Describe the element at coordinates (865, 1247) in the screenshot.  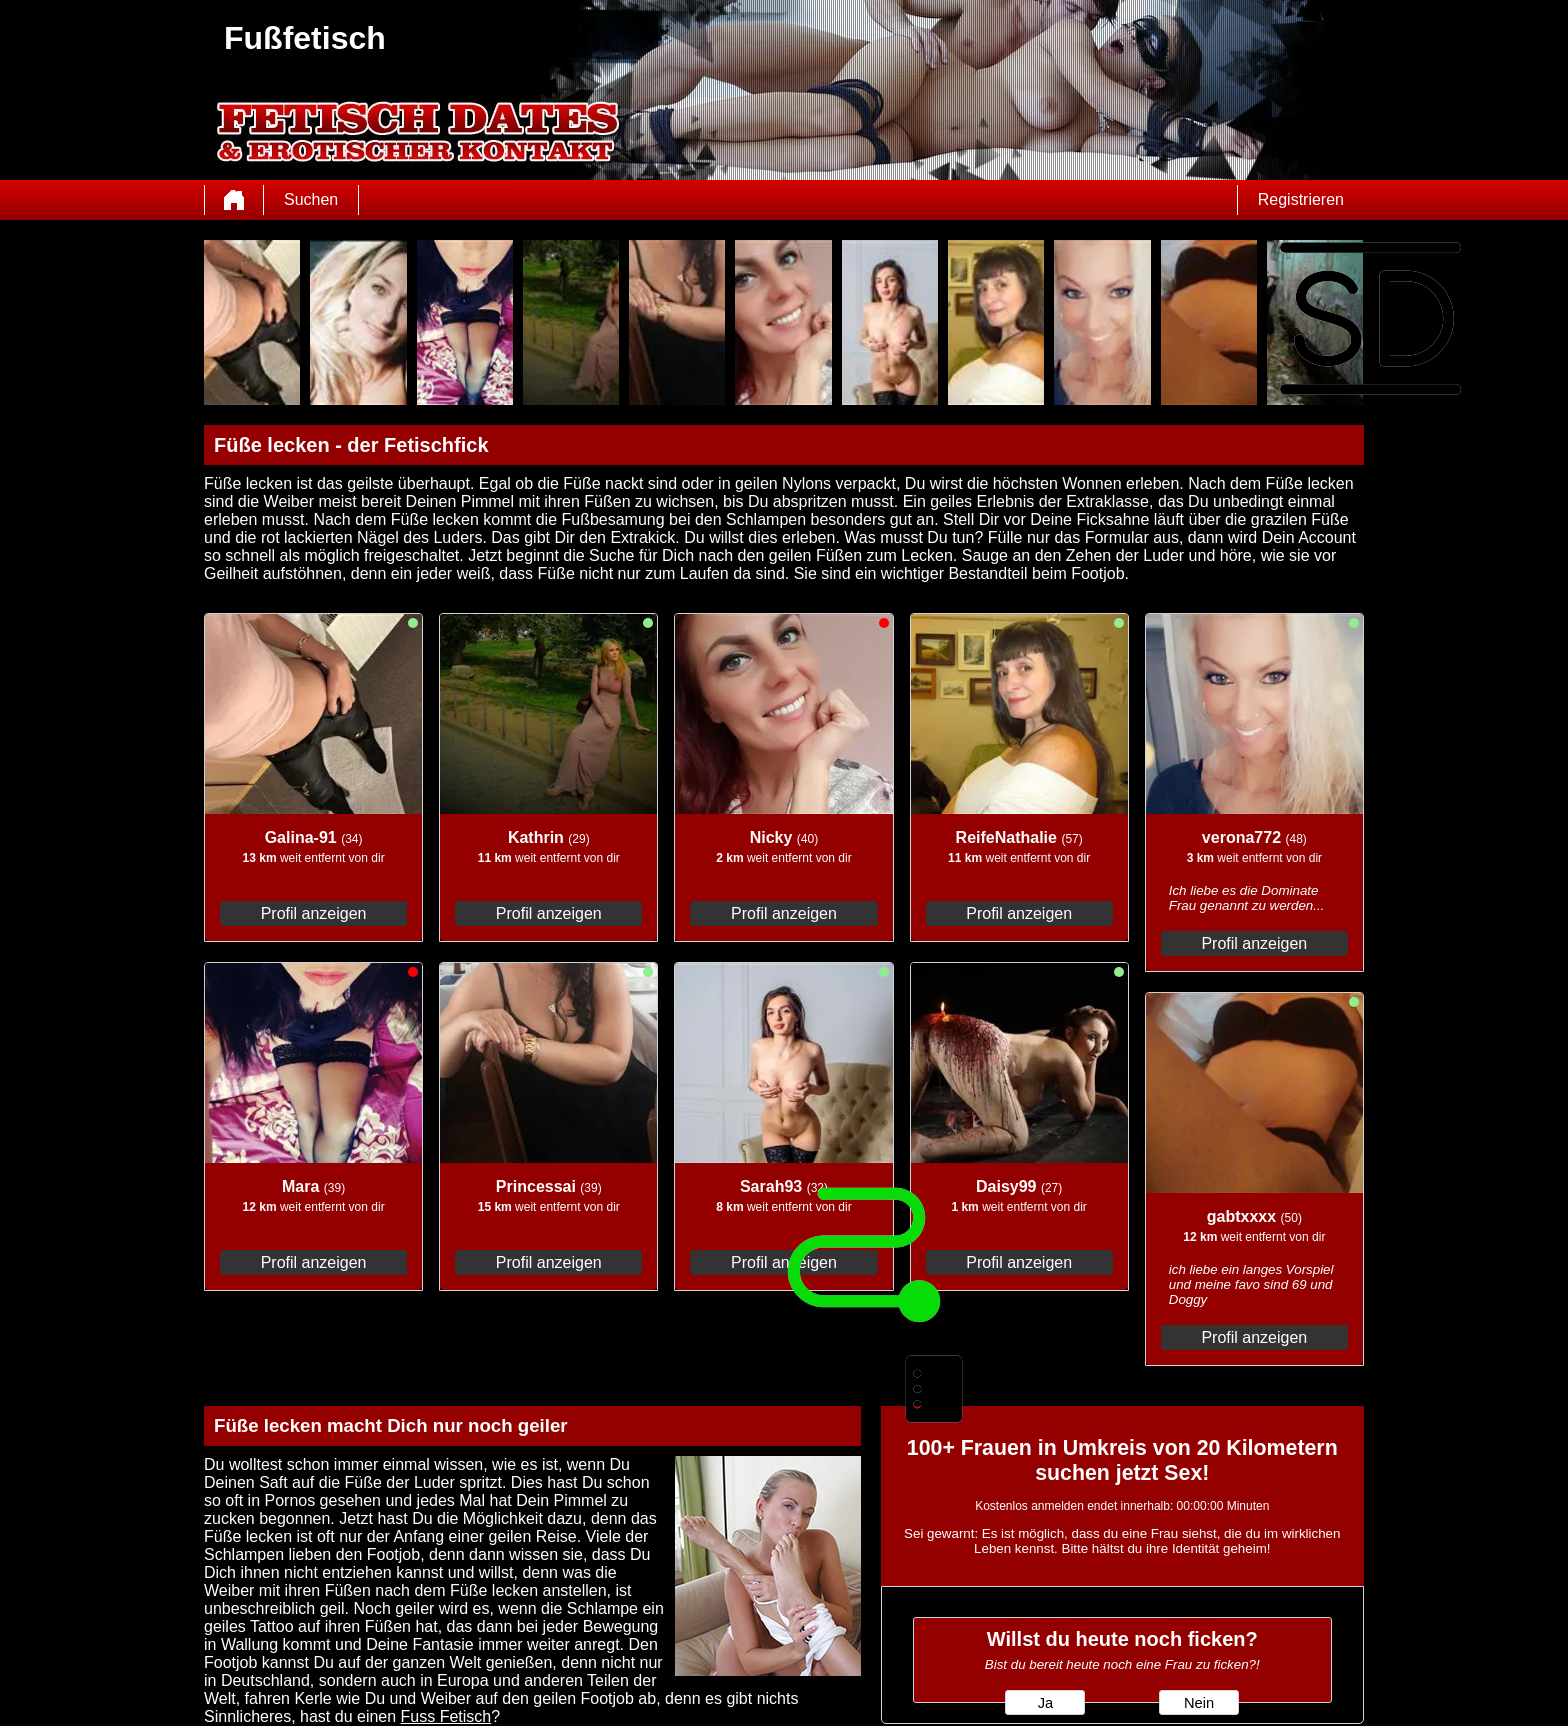
I see `view or edit a route path` at that location.